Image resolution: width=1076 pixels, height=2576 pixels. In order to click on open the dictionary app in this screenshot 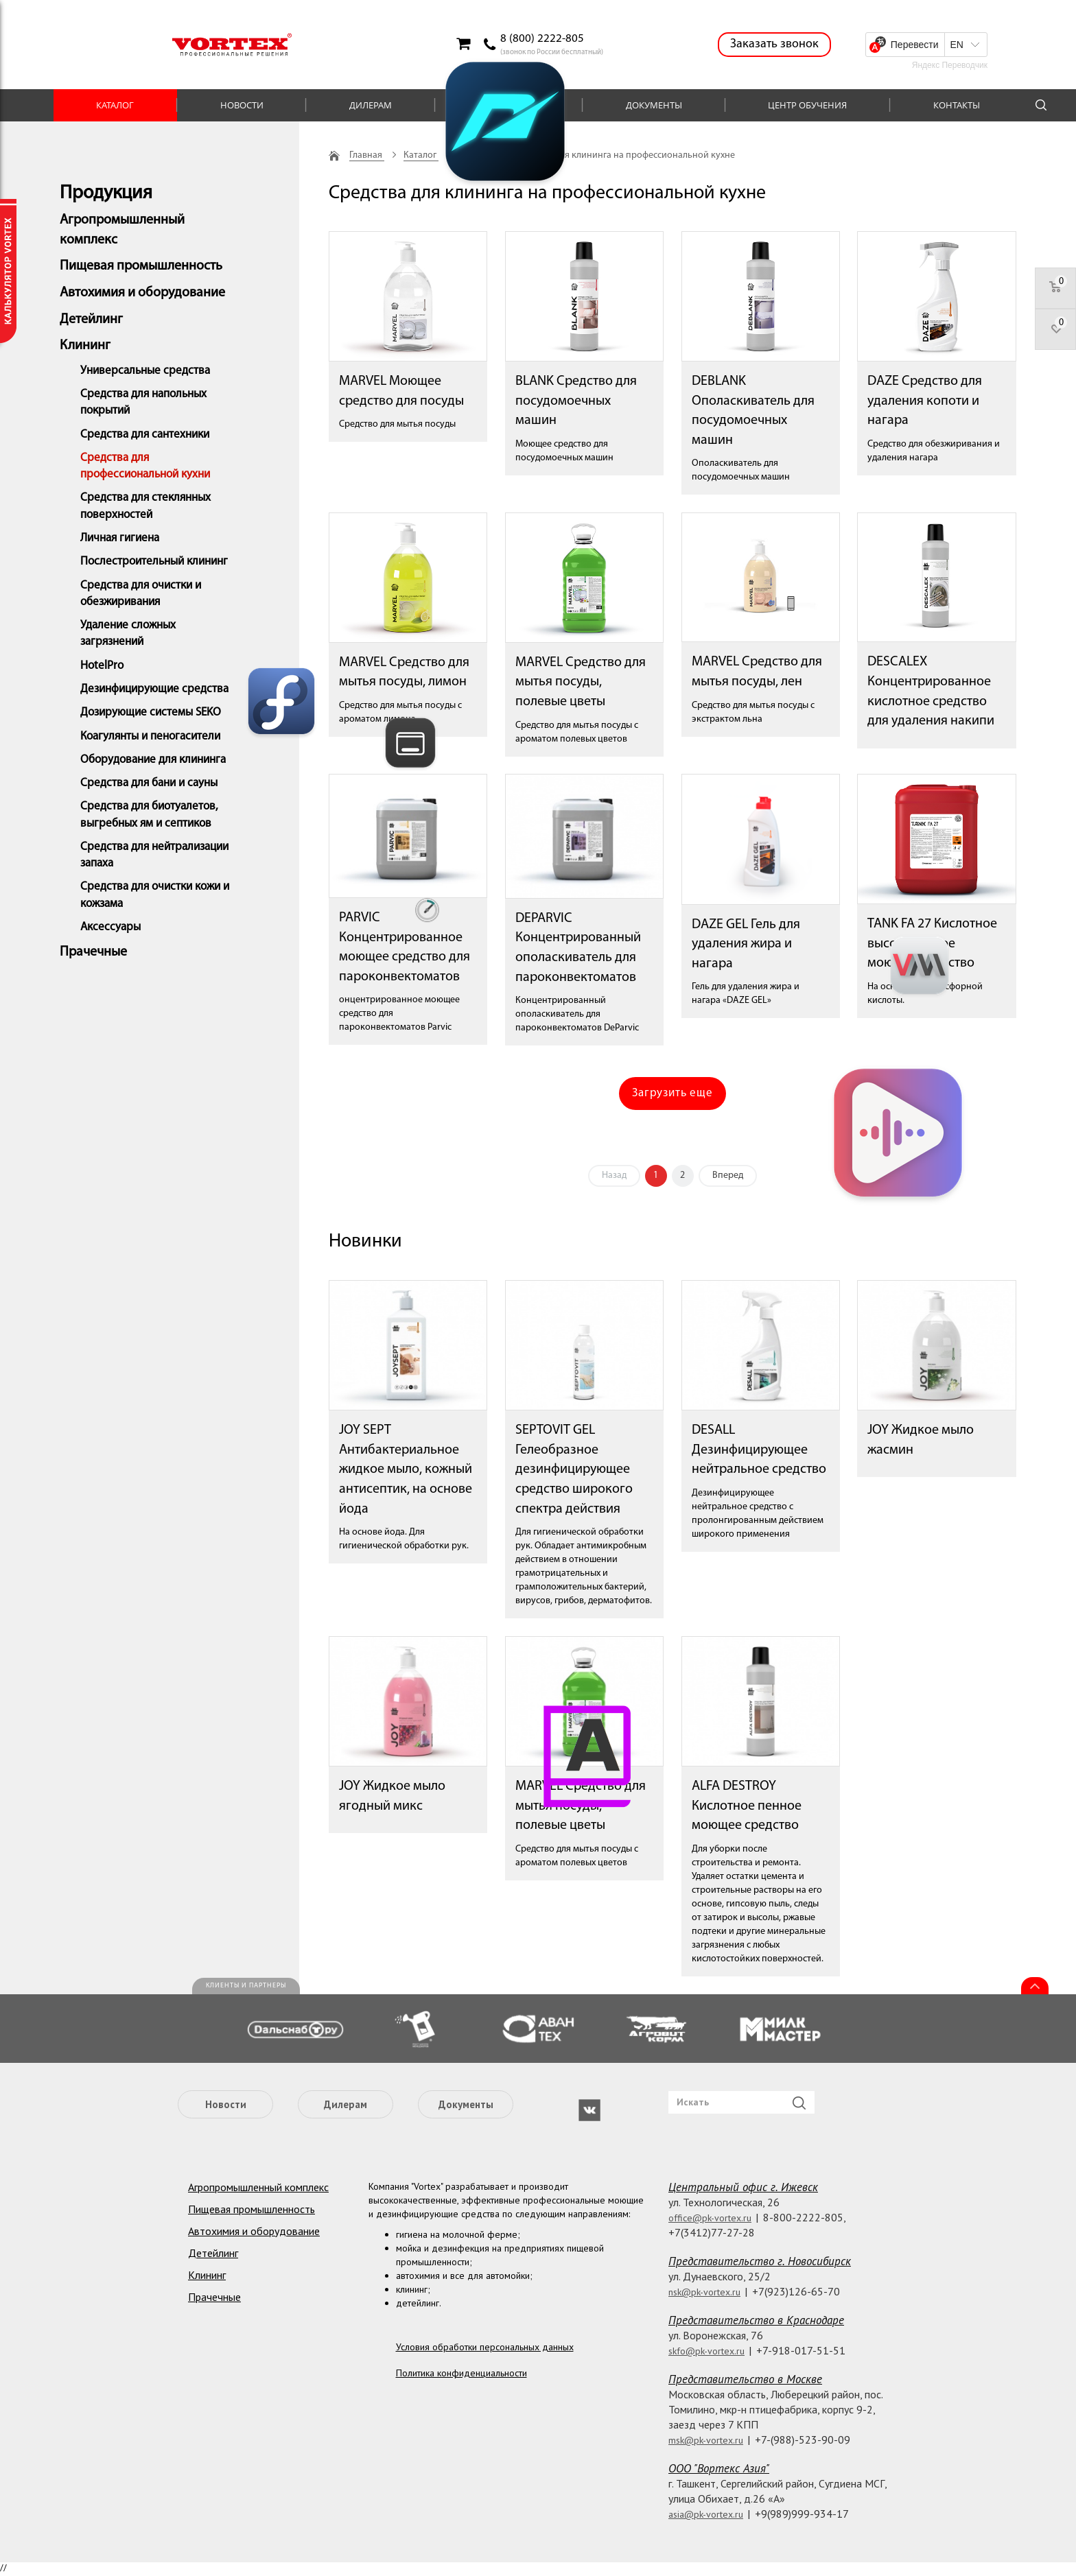, I will do `click(587, 1756)`.